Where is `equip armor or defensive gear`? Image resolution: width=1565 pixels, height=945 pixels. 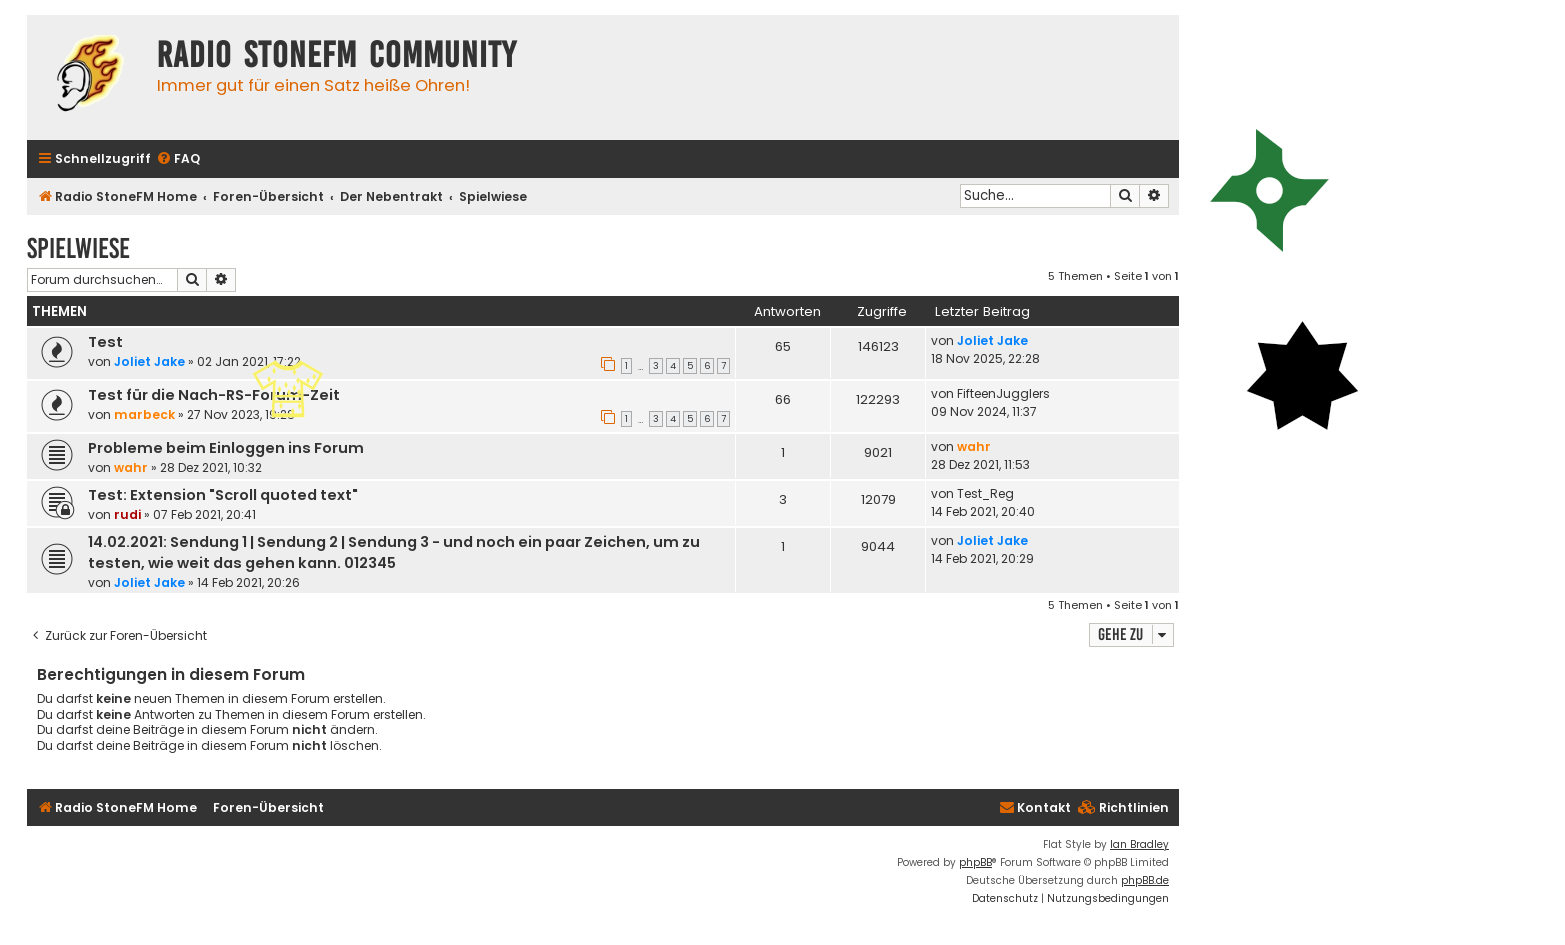
equip armor or defensive gear is located at coordinates (288, 389).